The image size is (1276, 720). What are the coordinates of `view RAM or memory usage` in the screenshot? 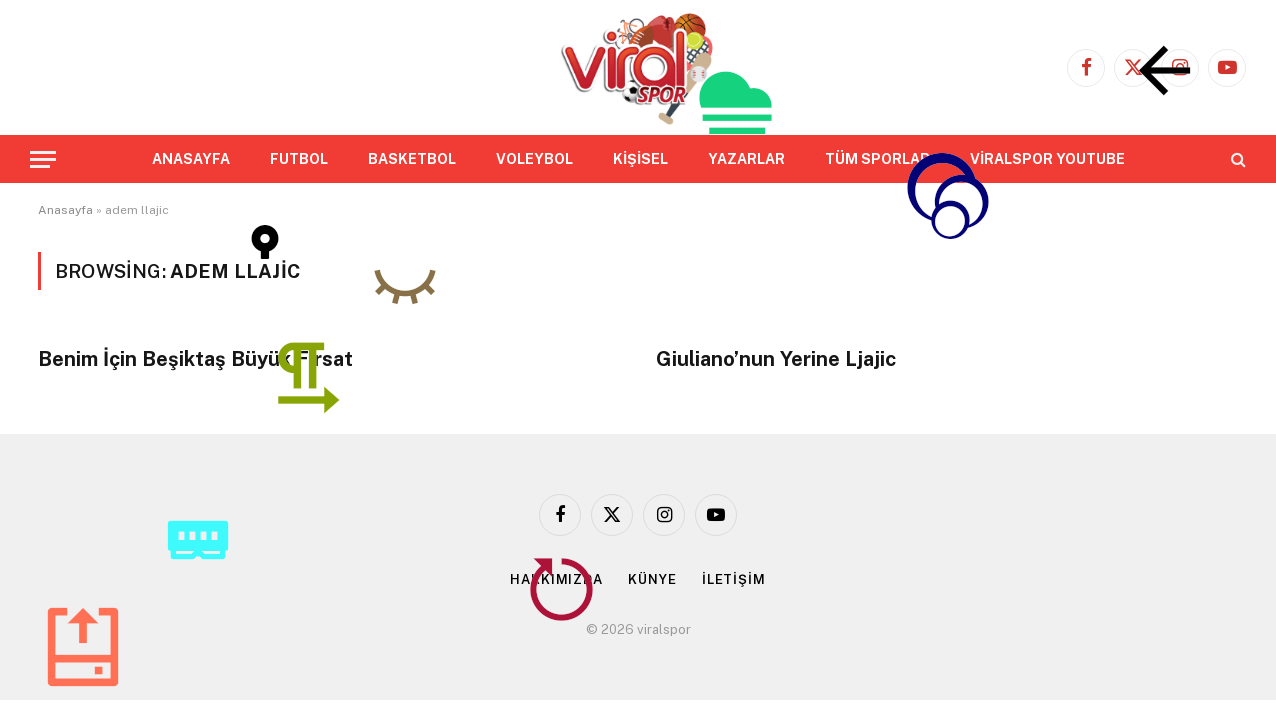 It's located at (198, 540).